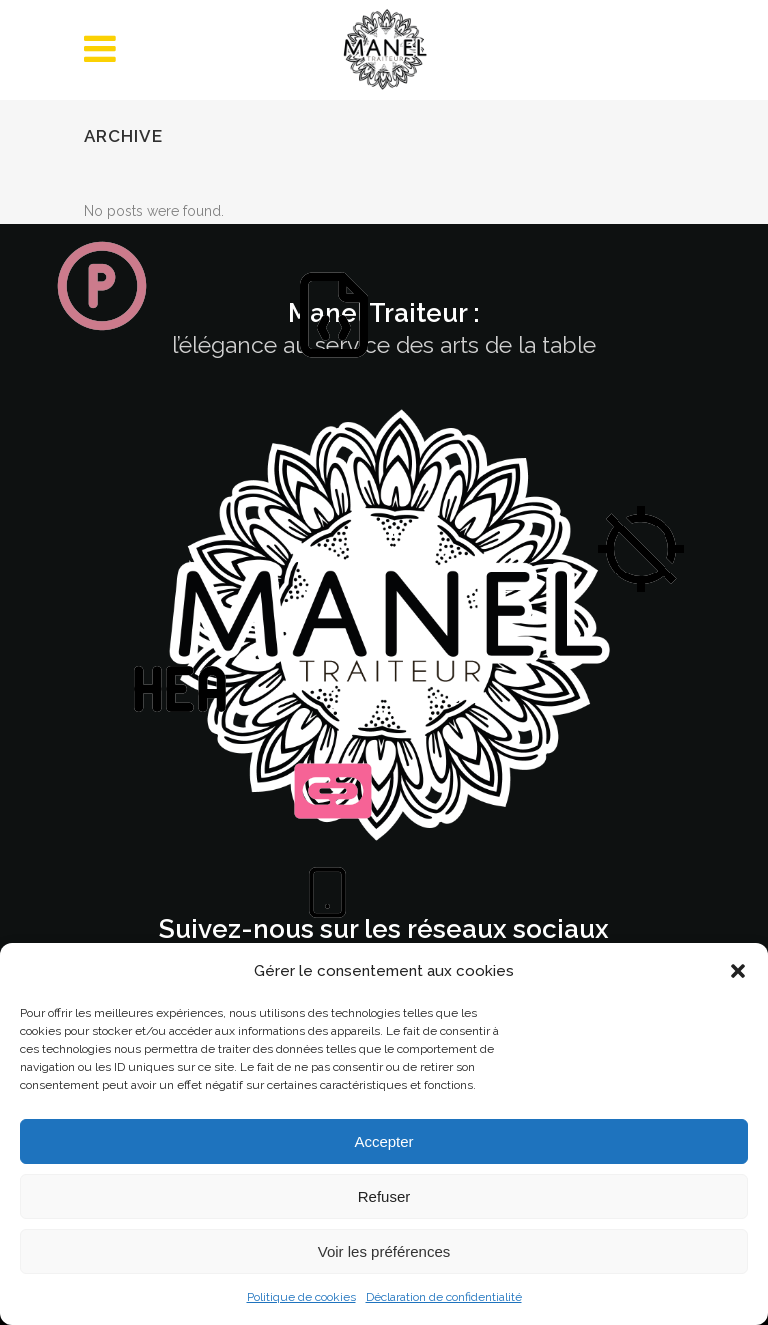  I want to click on access mobile device settings, so click(327, 892).